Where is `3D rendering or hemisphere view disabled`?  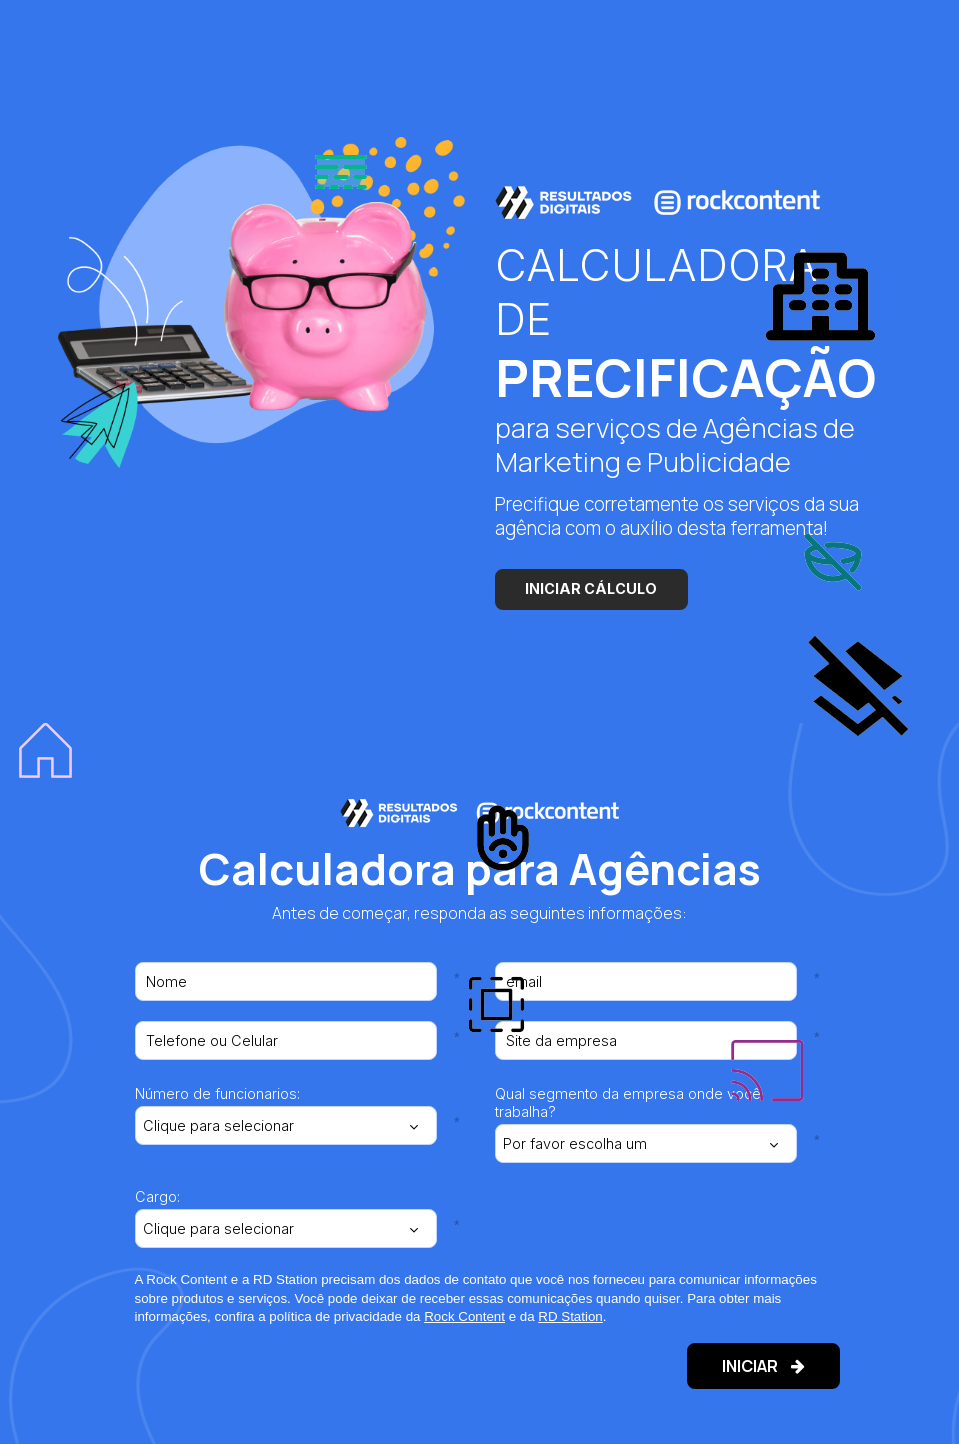 3D rendering or hemisphere view disabled is located at coordinates (833, 562).